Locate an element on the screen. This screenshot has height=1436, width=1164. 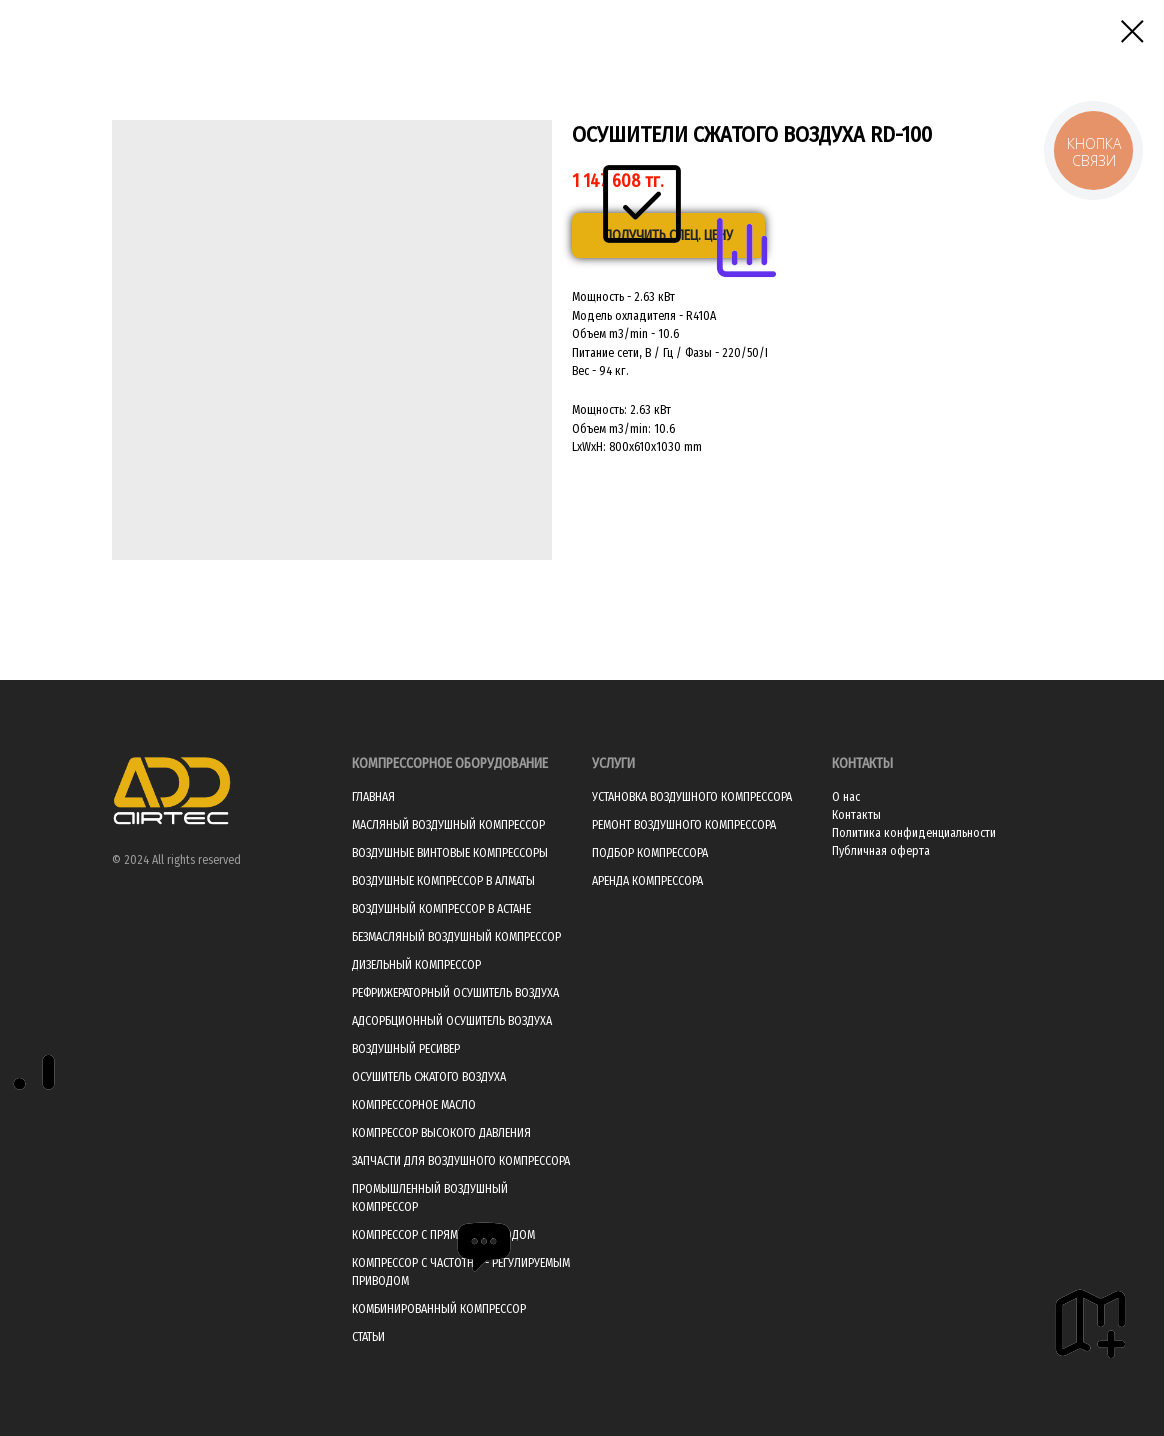
open chat or messaging is located at coordinates (484, 1247).